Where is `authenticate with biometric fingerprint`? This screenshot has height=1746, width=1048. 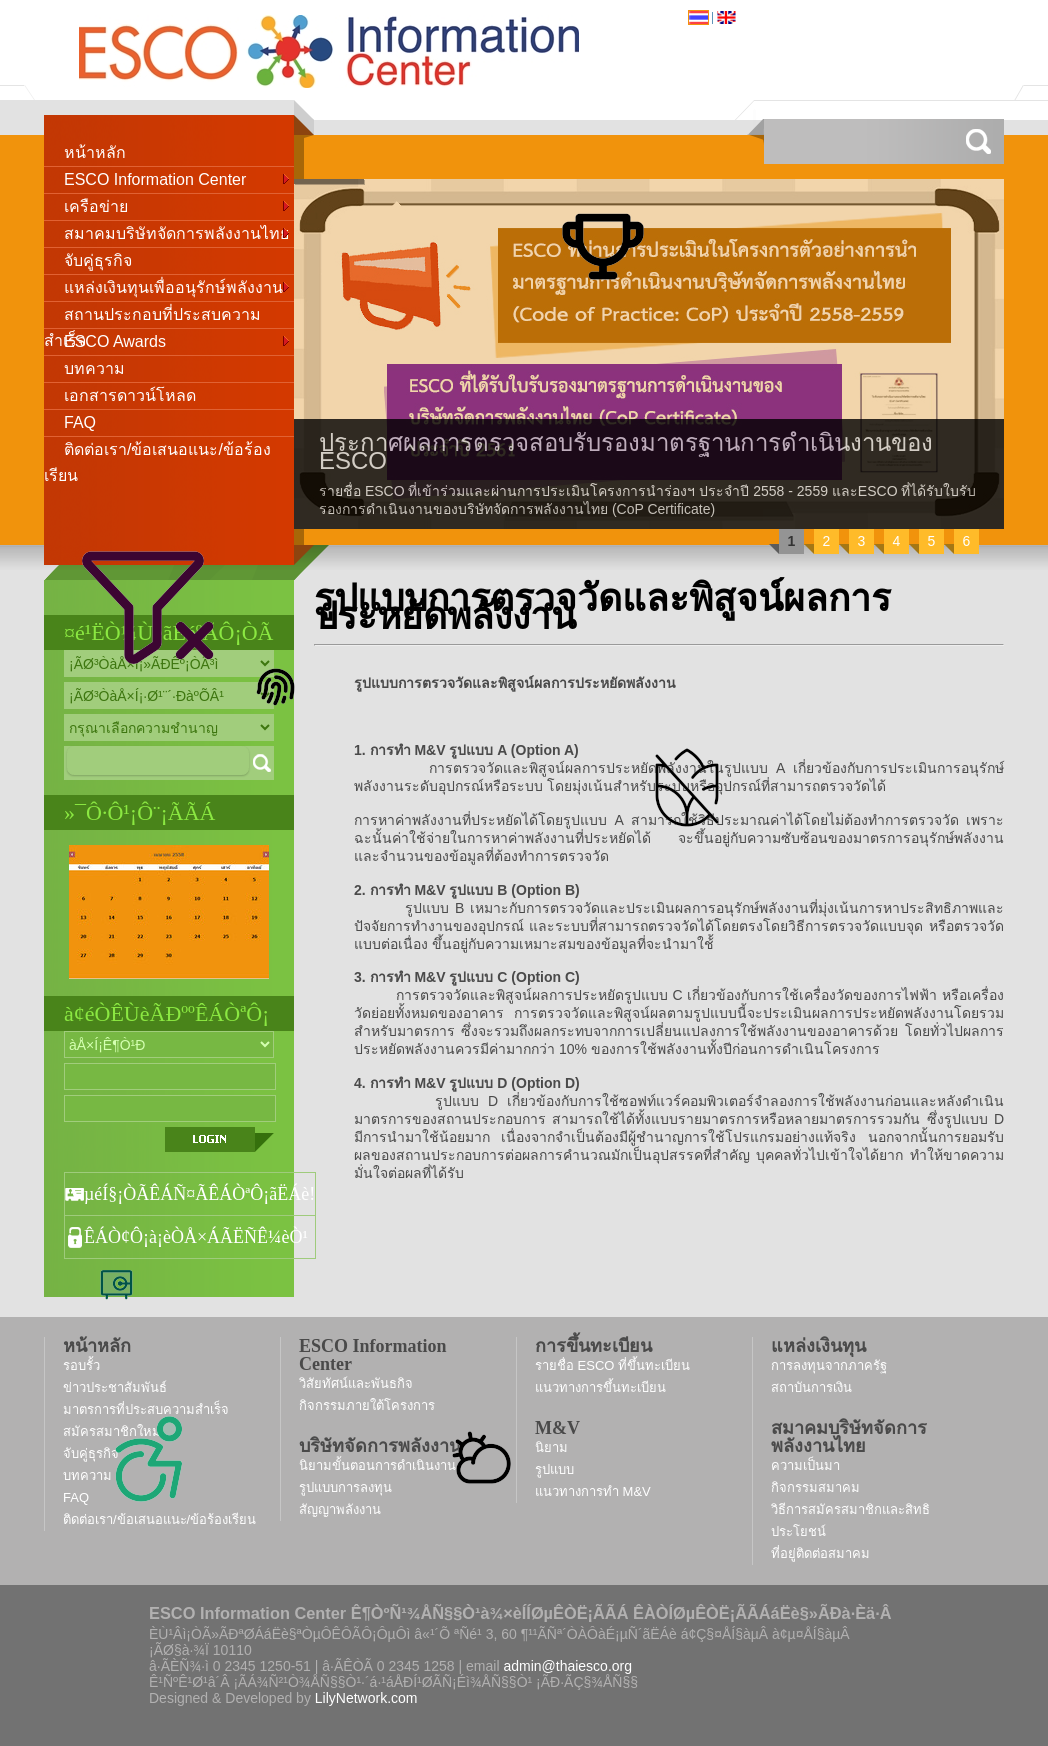
authenticate with biometric fingerprint is located at coordinates (276, 687).